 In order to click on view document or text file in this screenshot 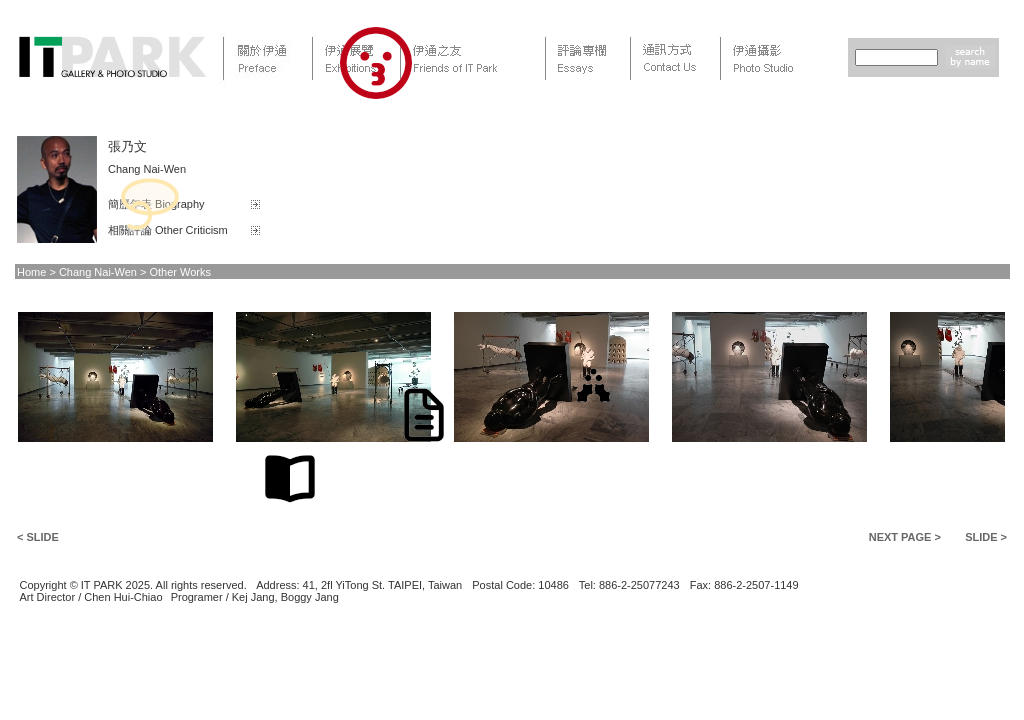, I will do `click(424, 415)`.